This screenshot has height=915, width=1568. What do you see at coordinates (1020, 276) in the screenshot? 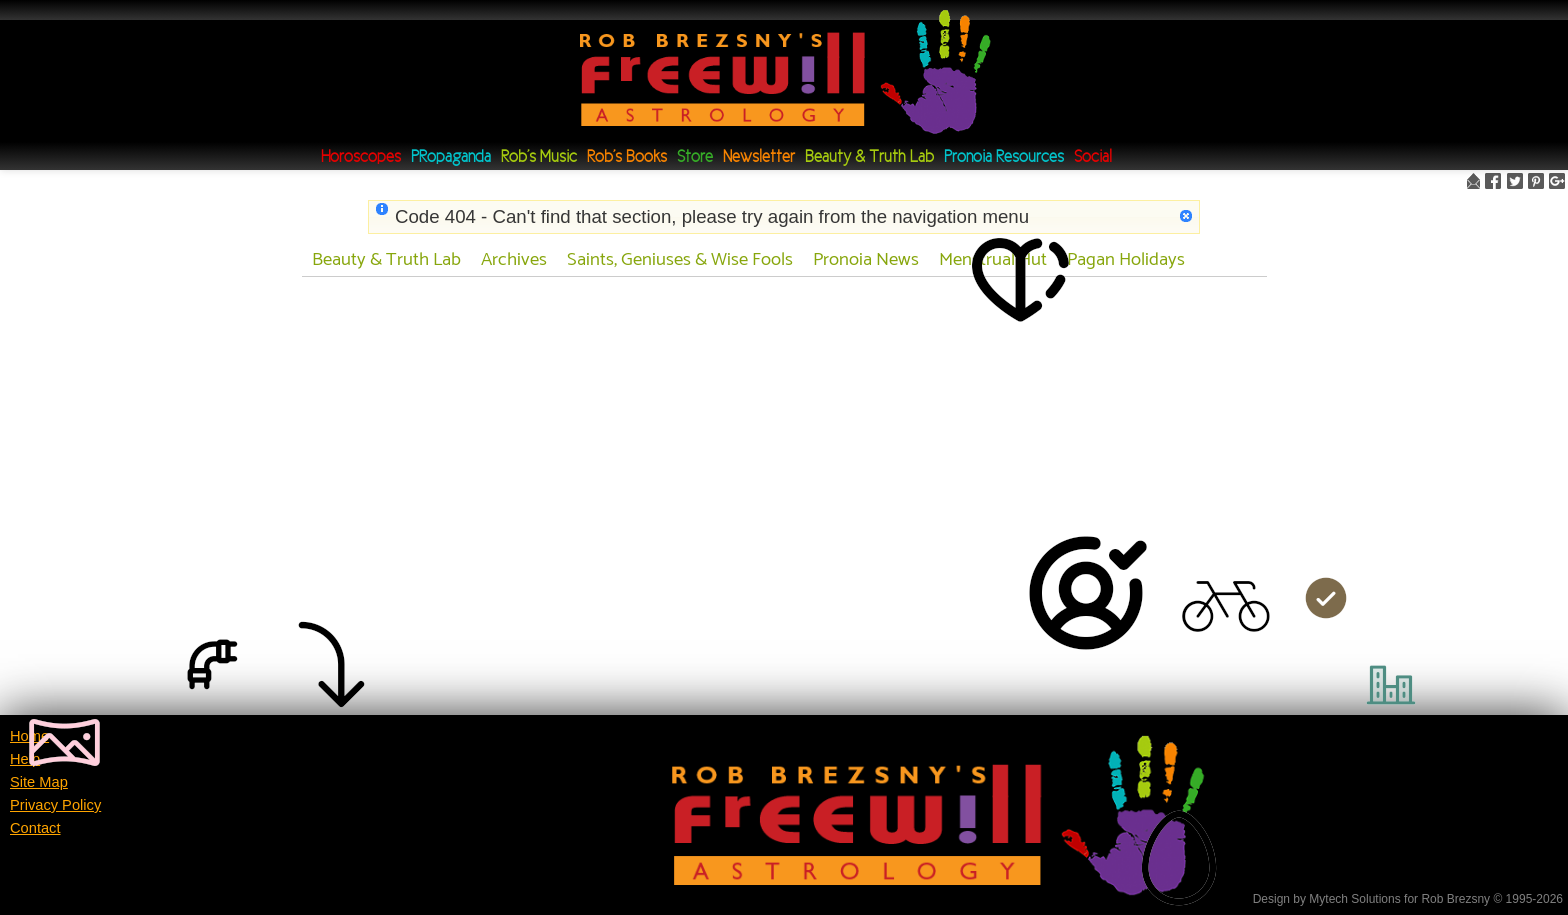
I see `indicates partial like or favorite status` at bounding box center [1020, 276].